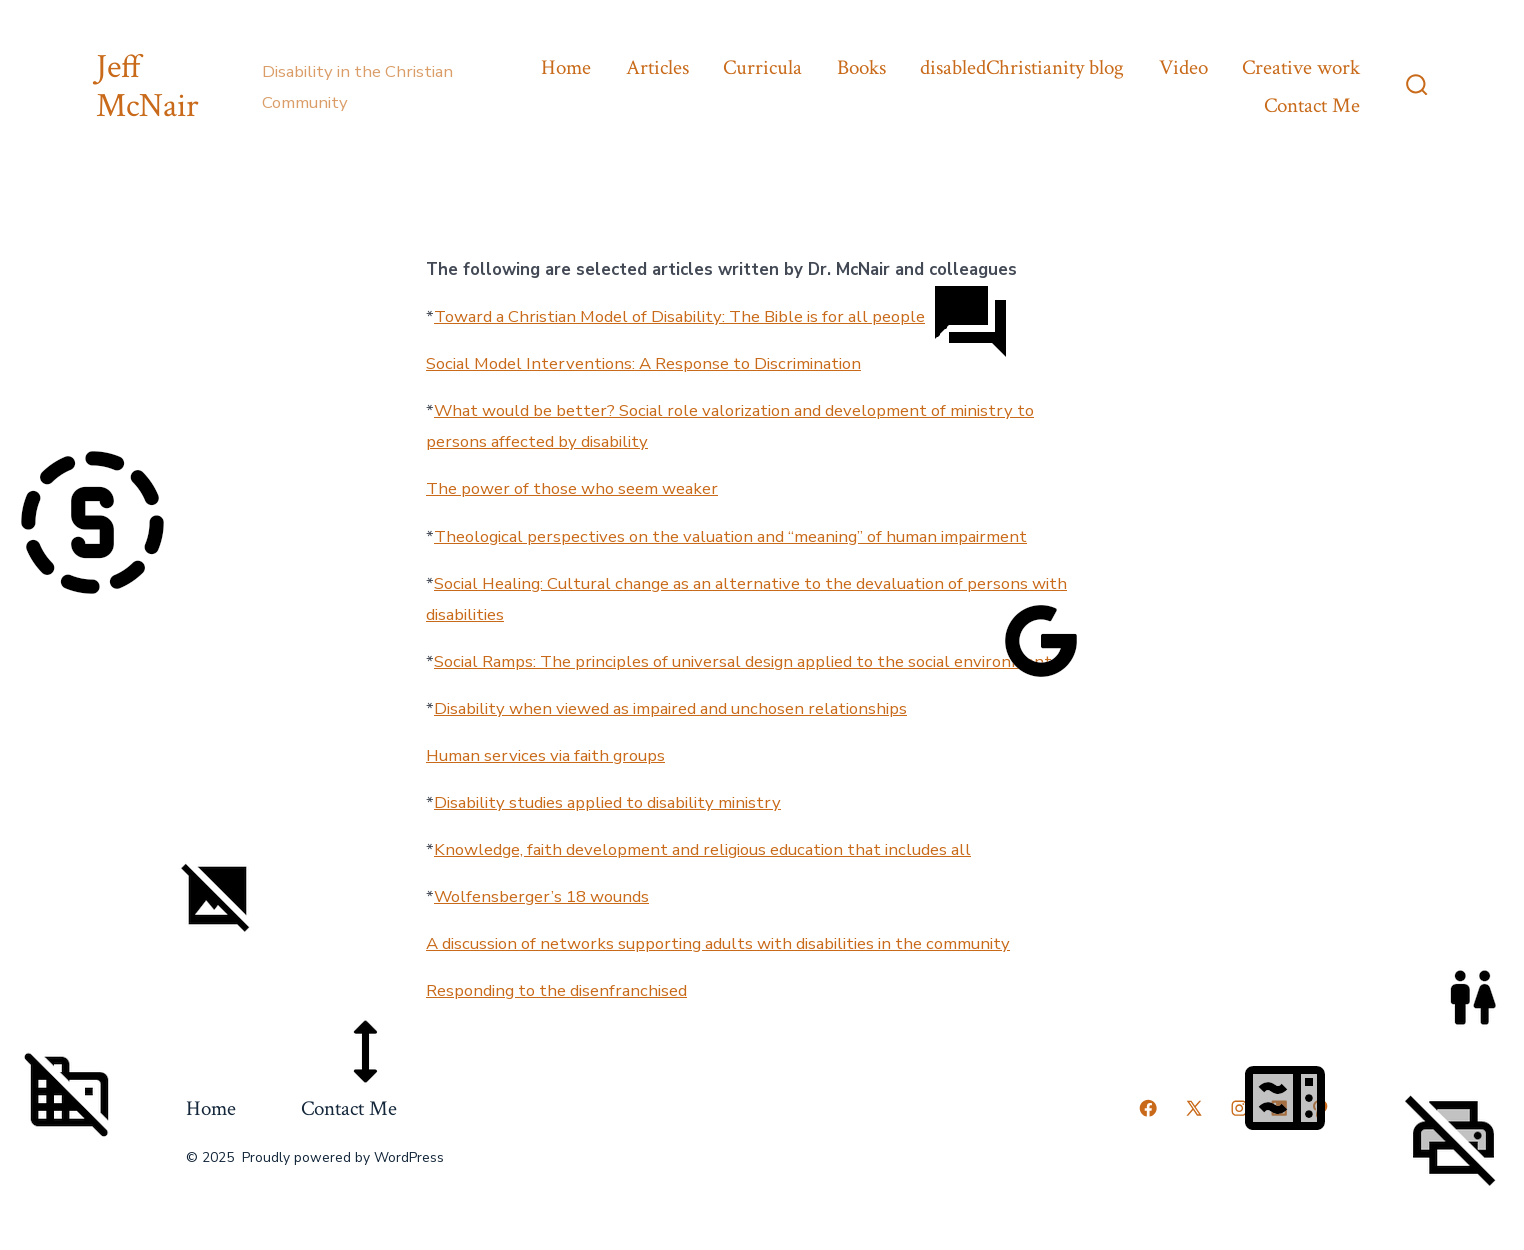  Describe the element at coordinates (1472, 997) in the screenshot. I see `locate restroom facilities` at that location.